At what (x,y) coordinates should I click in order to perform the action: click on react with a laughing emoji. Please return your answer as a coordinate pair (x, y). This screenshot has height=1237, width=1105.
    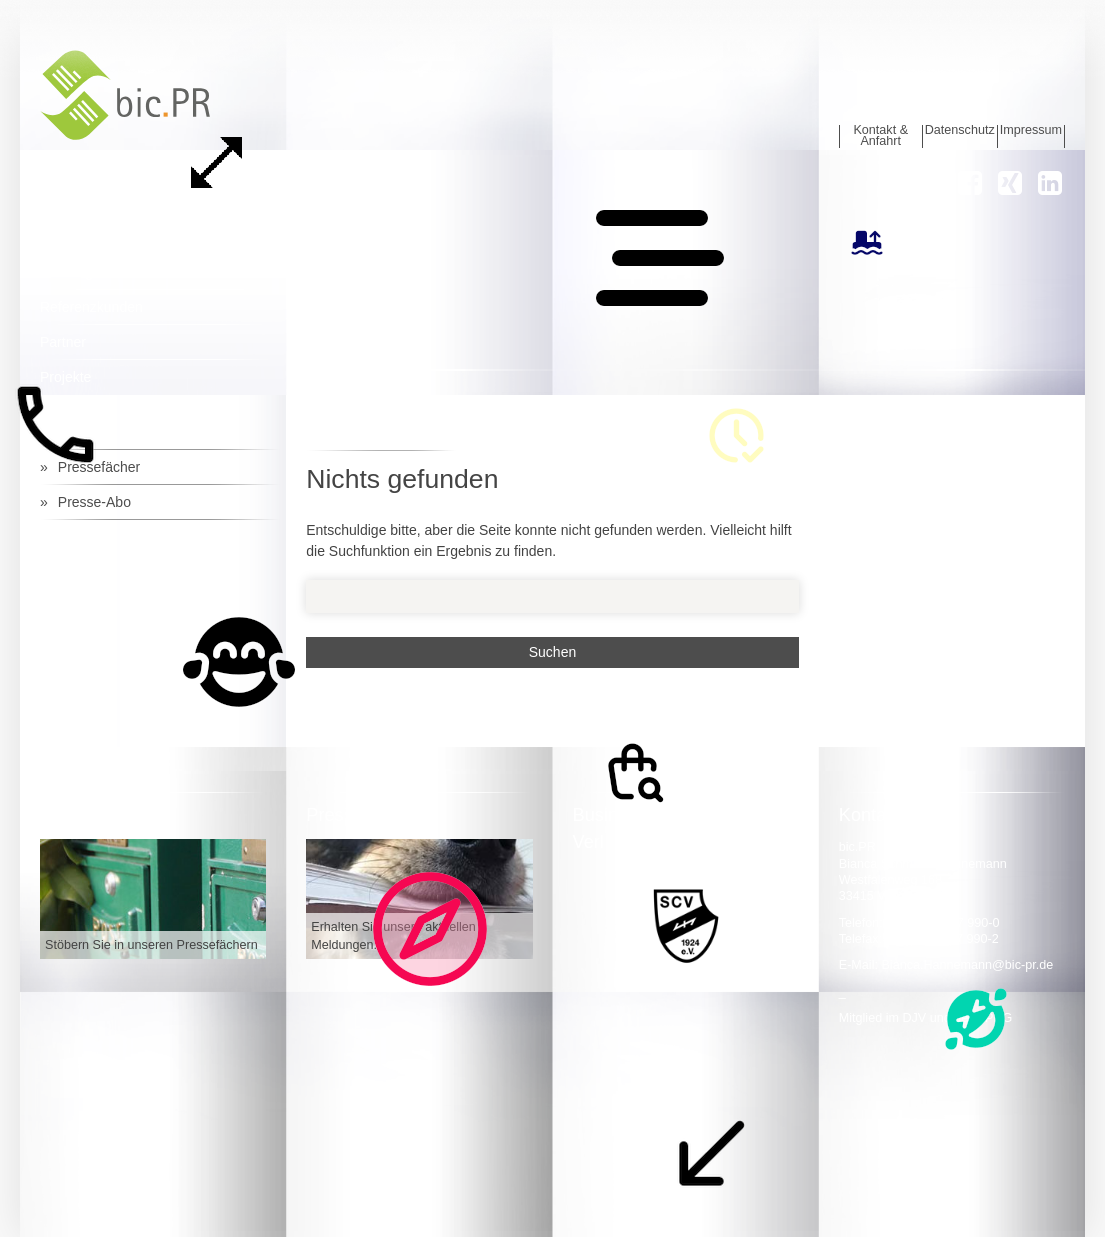
    Looking at the image, I should click on (976, 1019).